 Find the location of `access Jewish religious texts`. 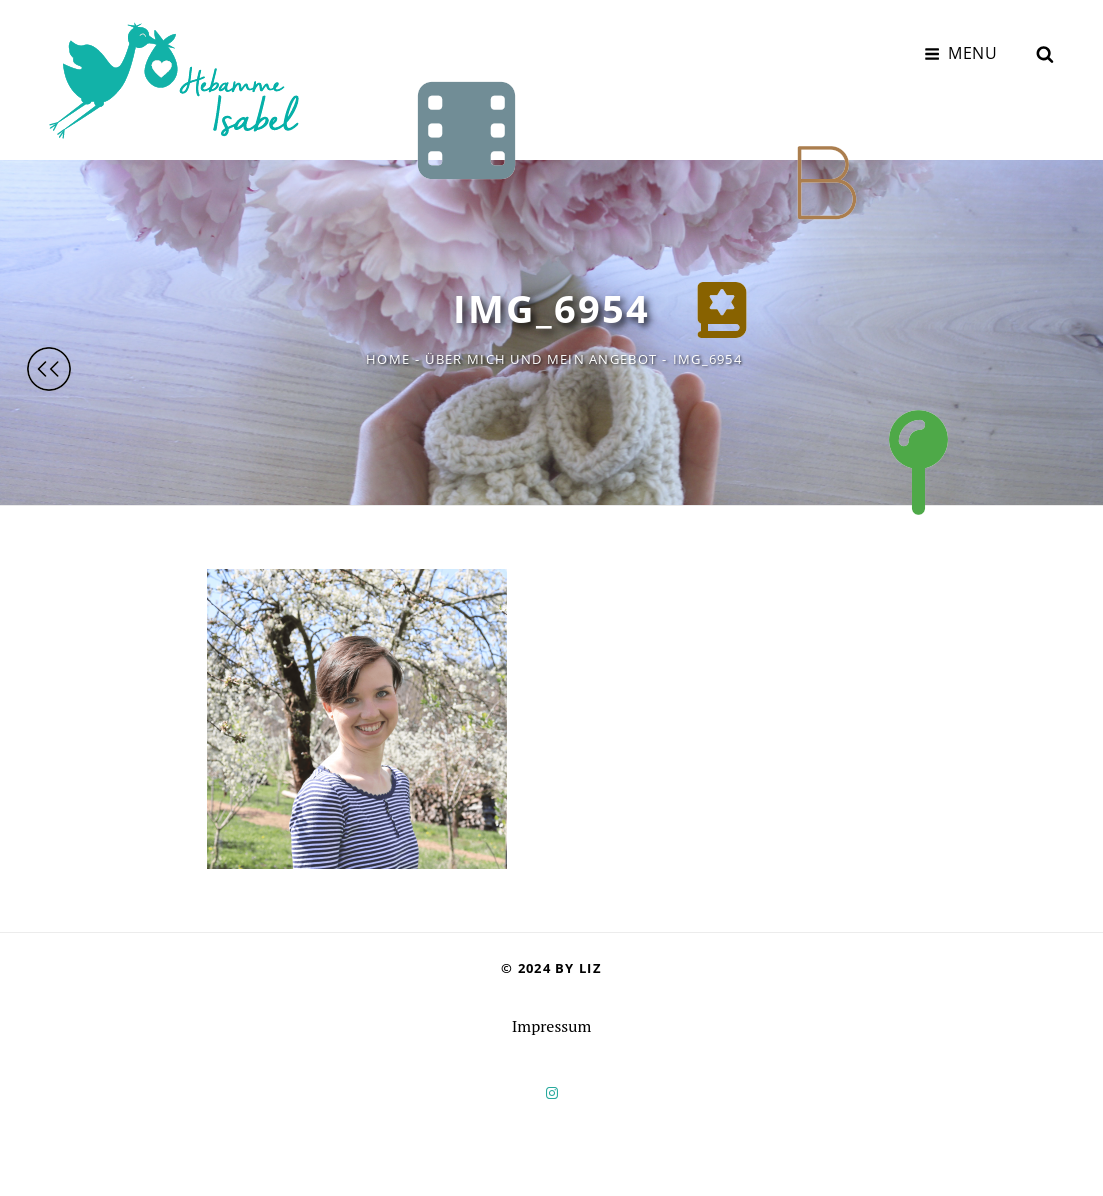

access Jewish religious texts is located at coordinates (722, 310).